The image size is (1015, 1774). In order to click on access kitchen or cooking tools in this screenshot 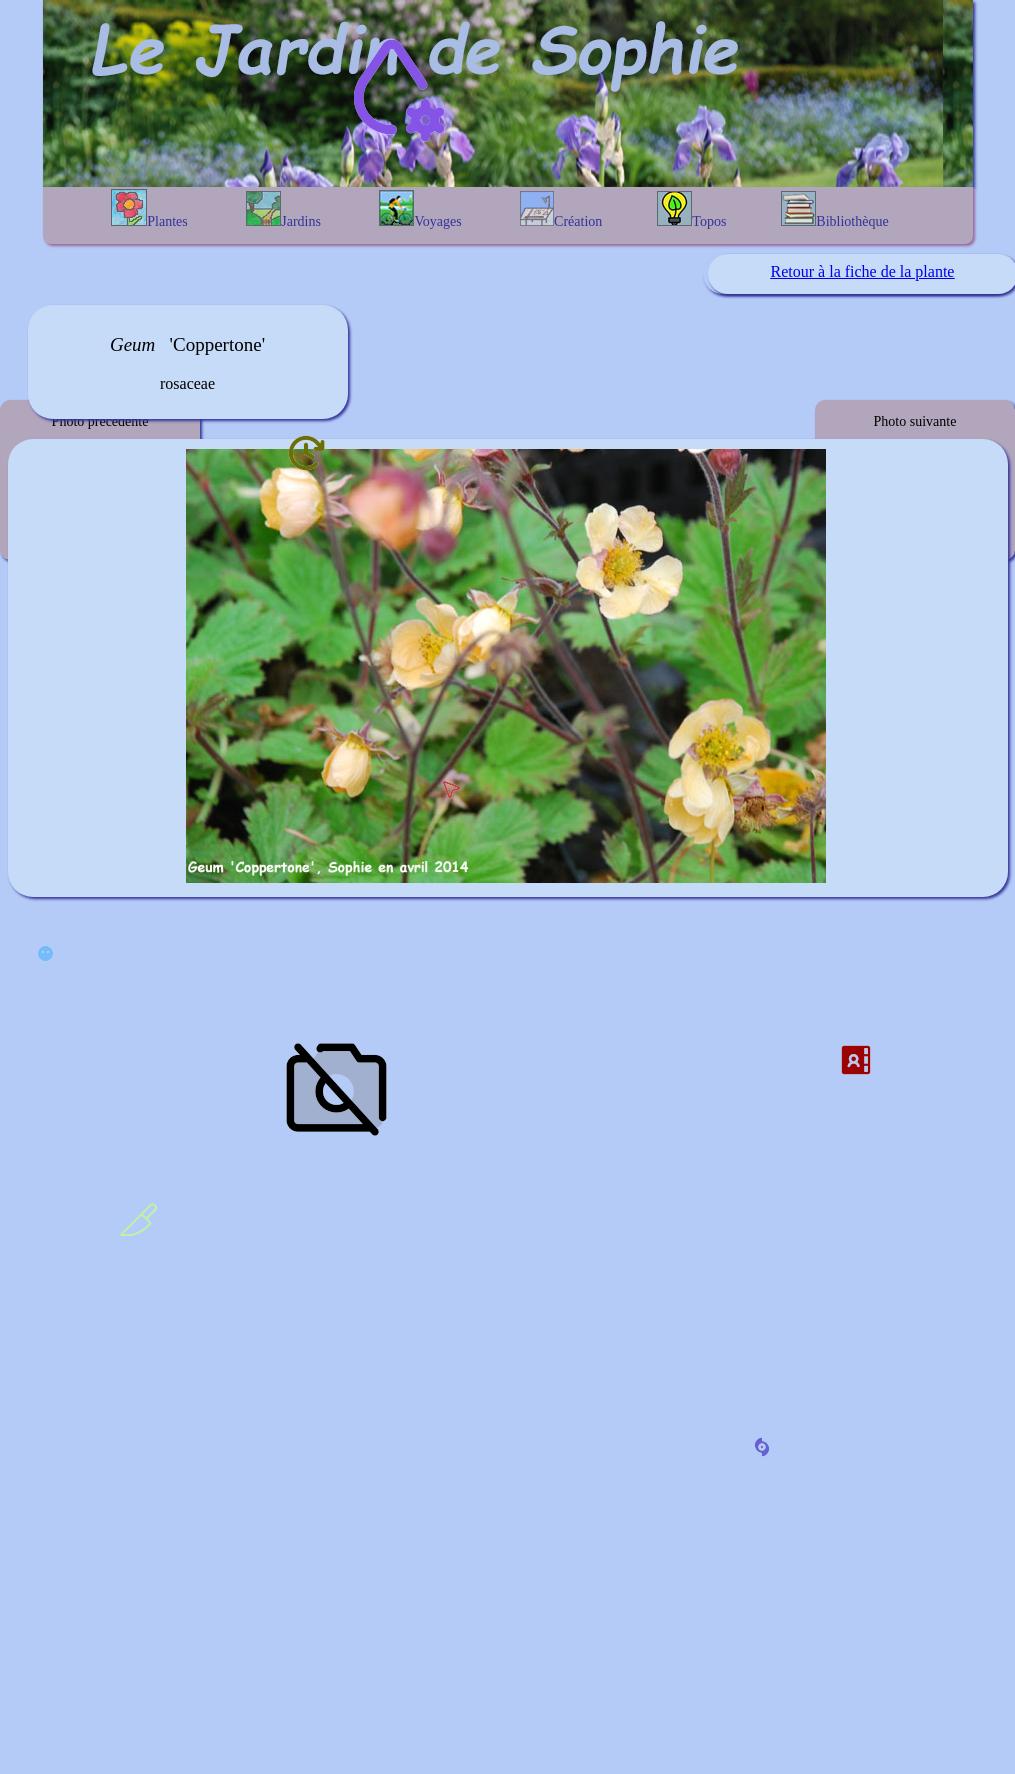, I will do `click(138, 1220)`.